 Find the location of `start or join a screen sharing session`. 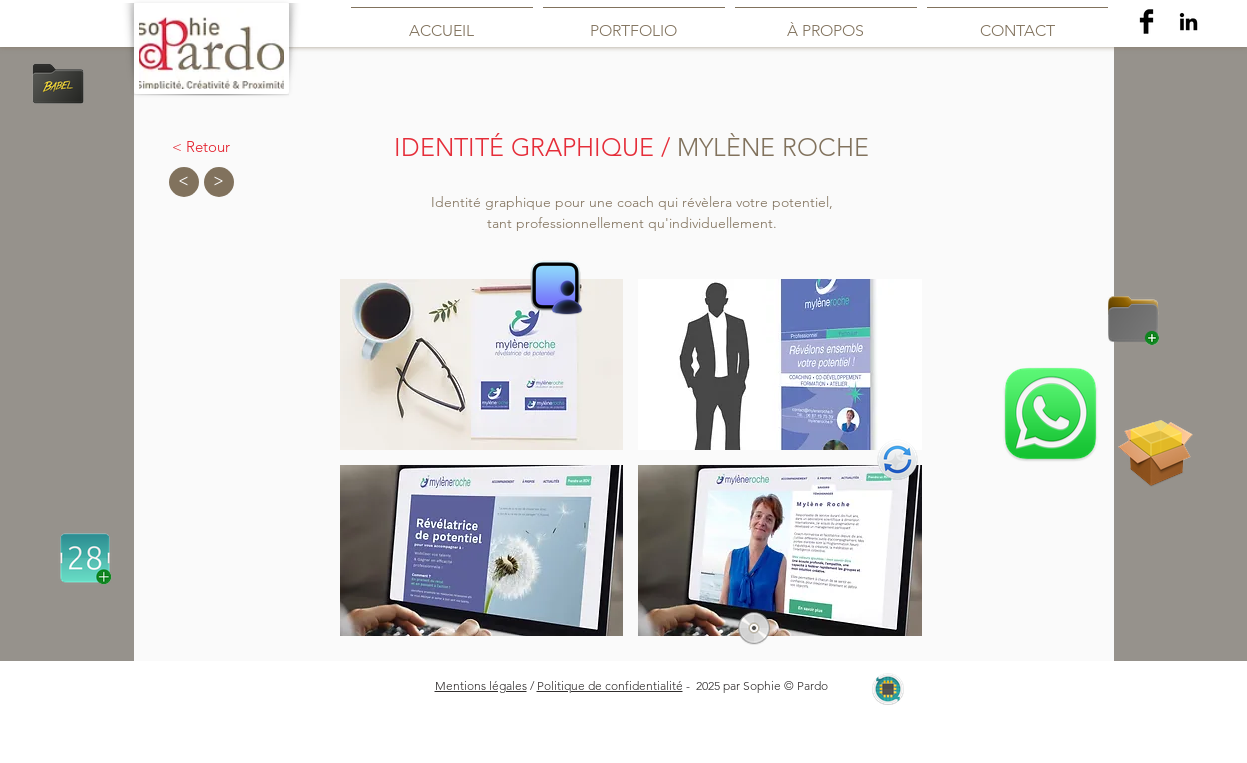

start or join a screen sharing session is located at coordinates (555, 285).